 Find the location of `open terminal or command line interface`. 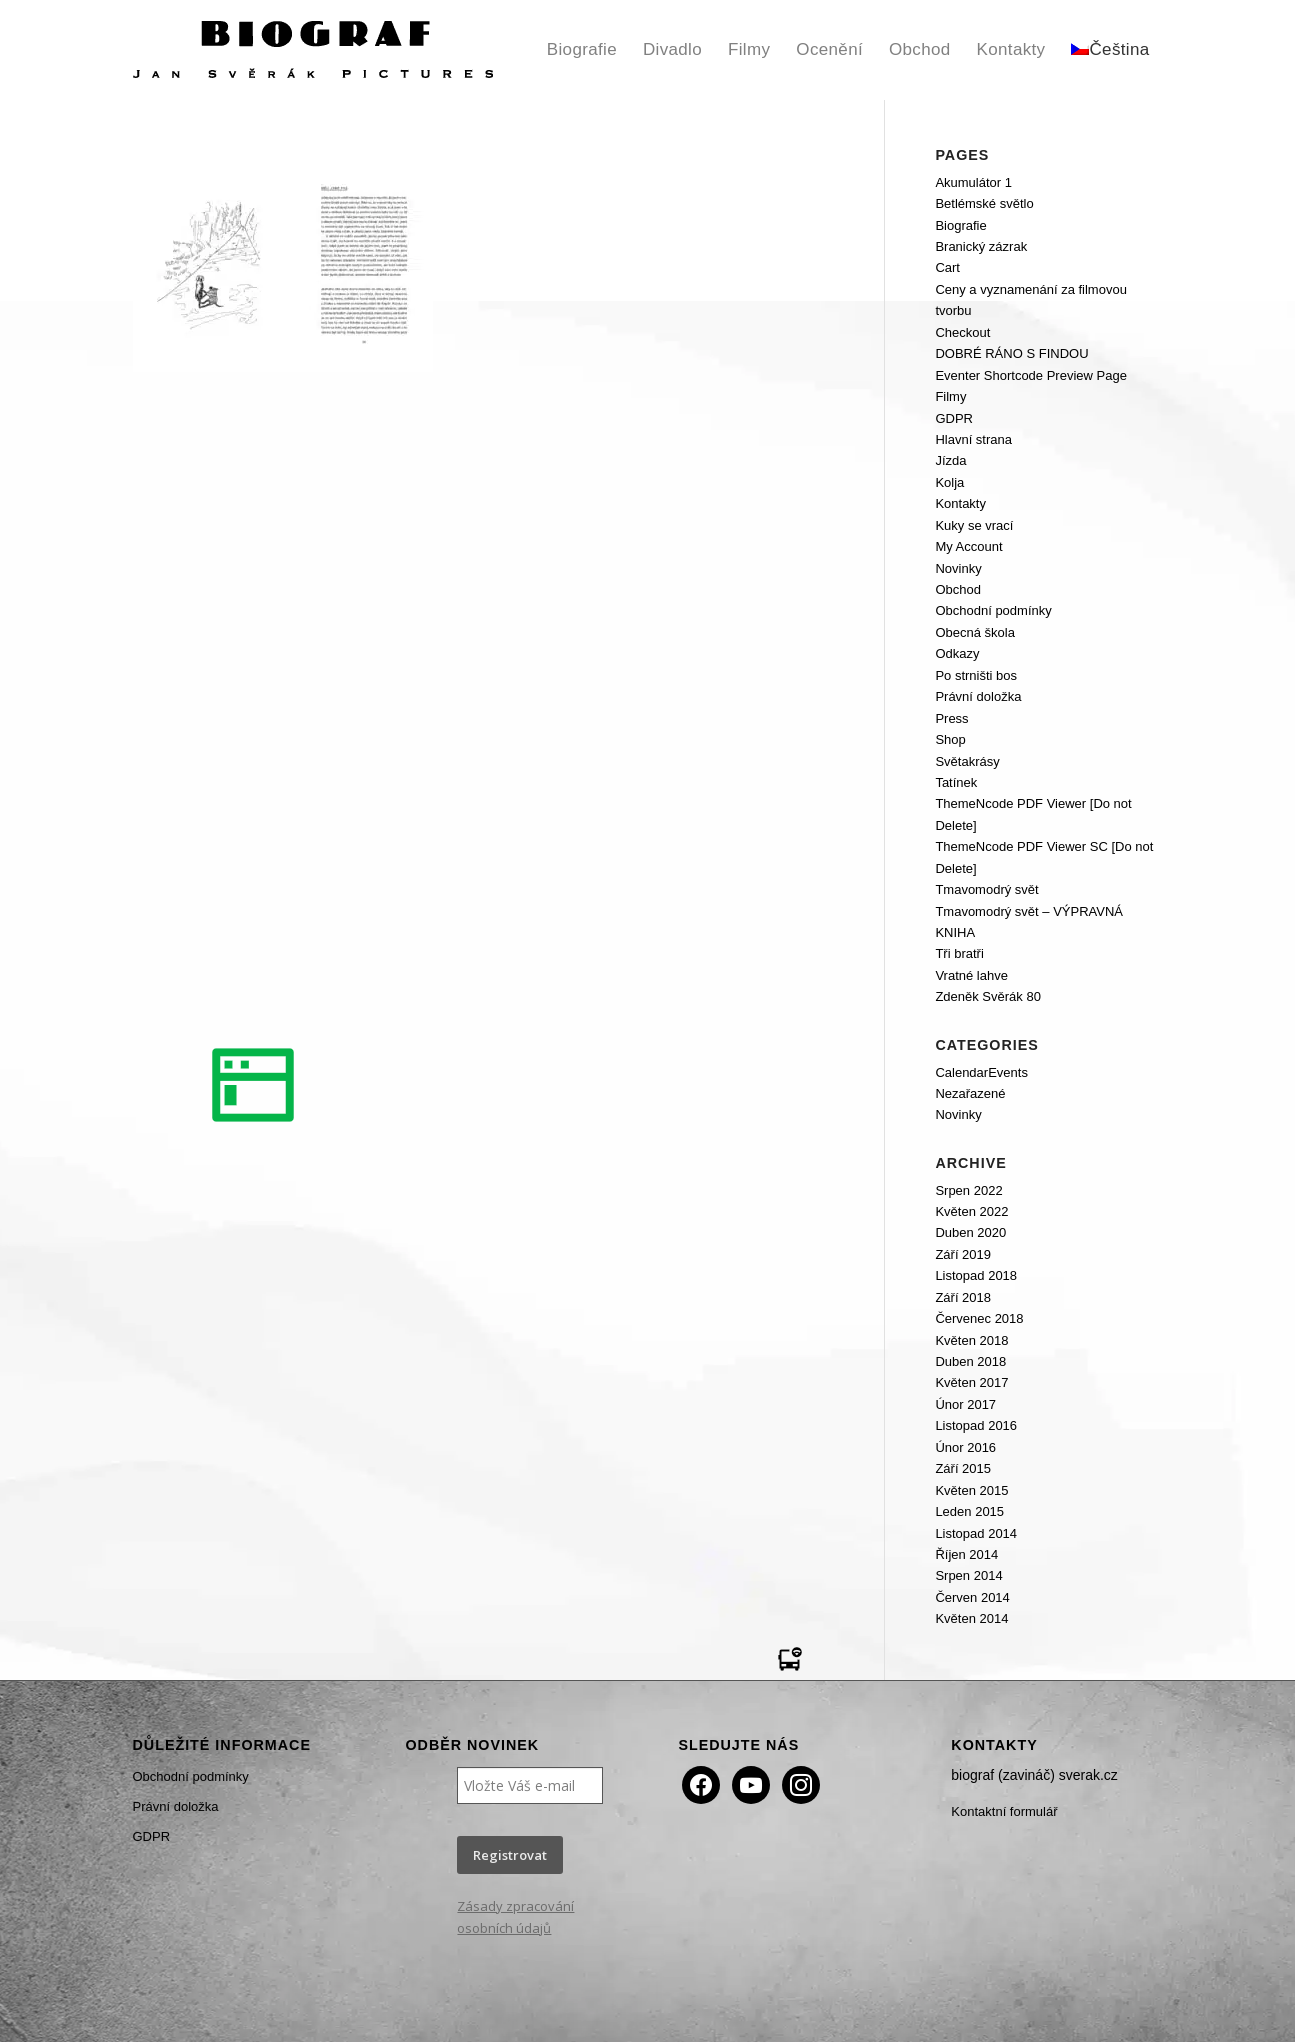

open terminal or command line interface is located at coordinates (253, 1085).